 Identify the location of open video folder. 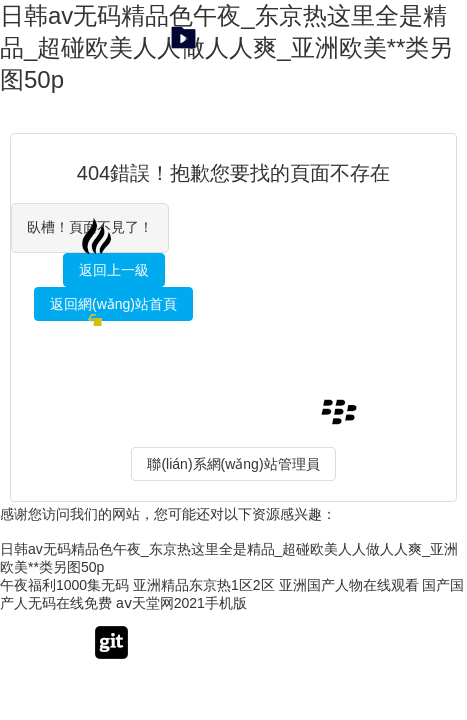
(183, 37).